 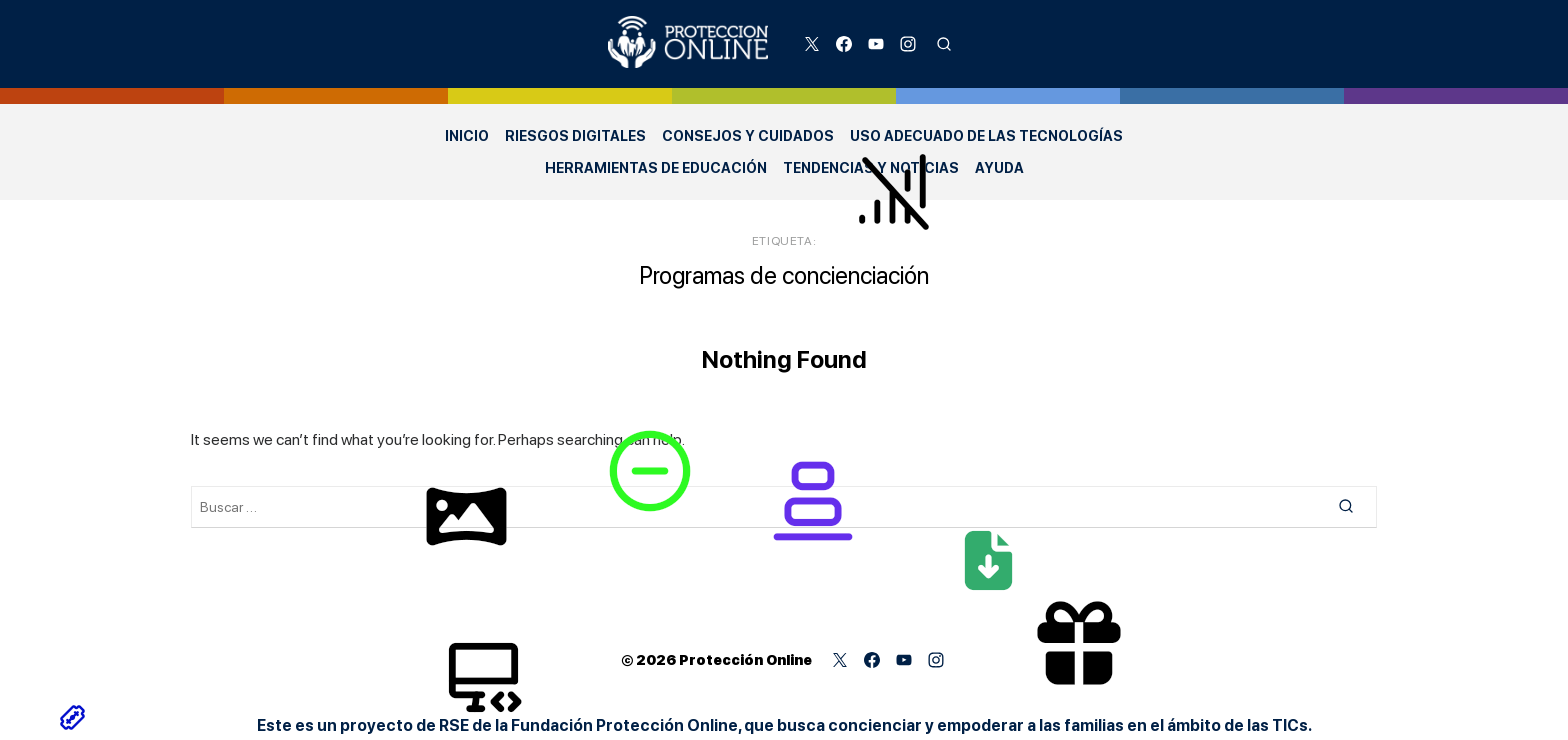 I want to click on download a file, so click(x=988, y=560).